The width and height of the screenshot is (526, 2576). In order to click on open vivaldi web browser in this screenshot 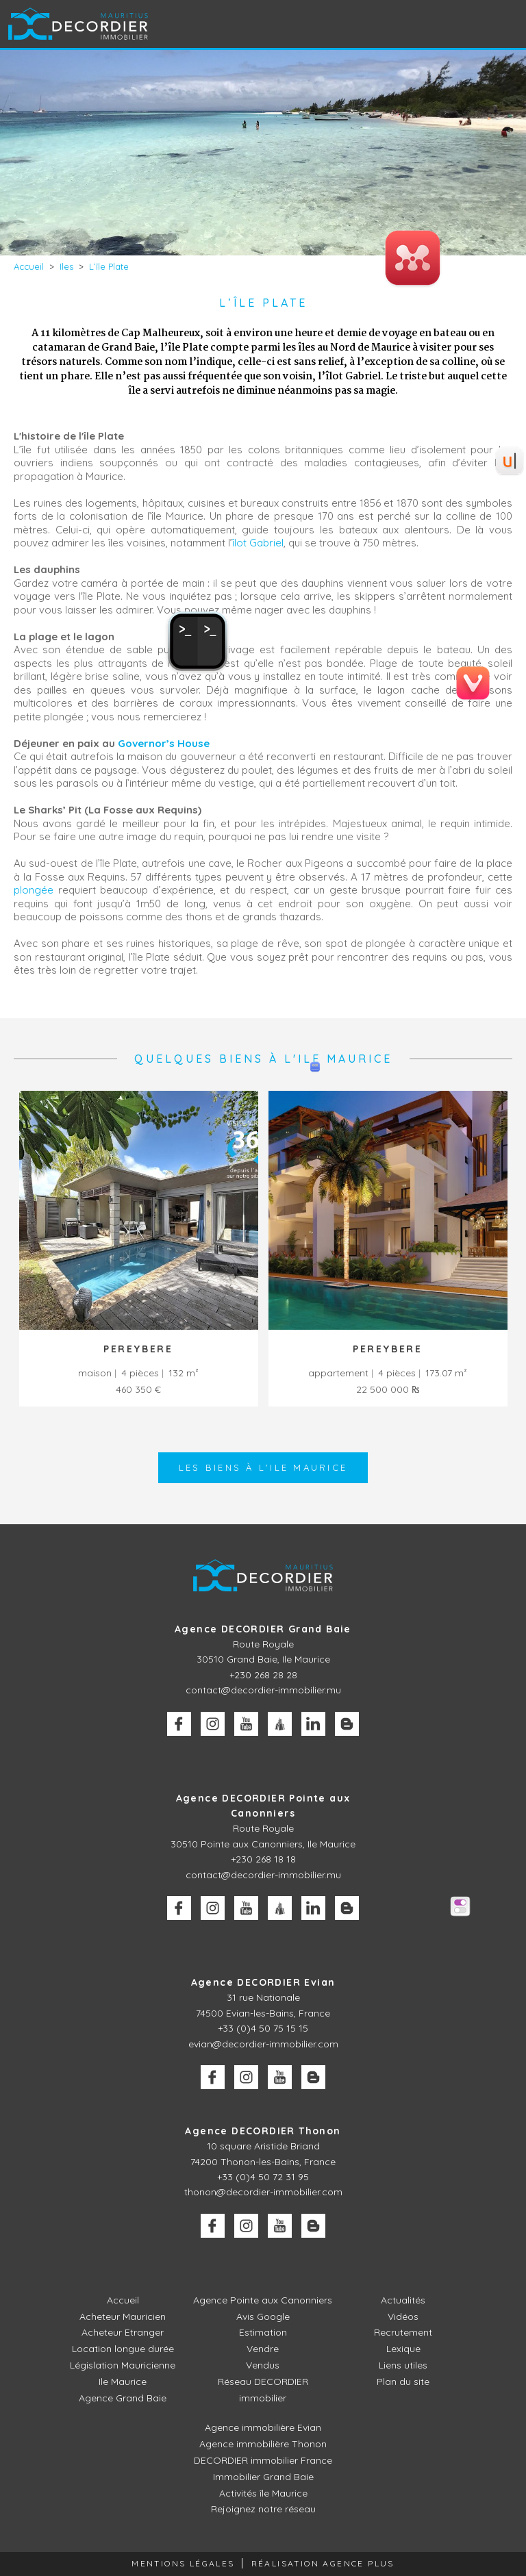, I will do `click(473, 683)`.